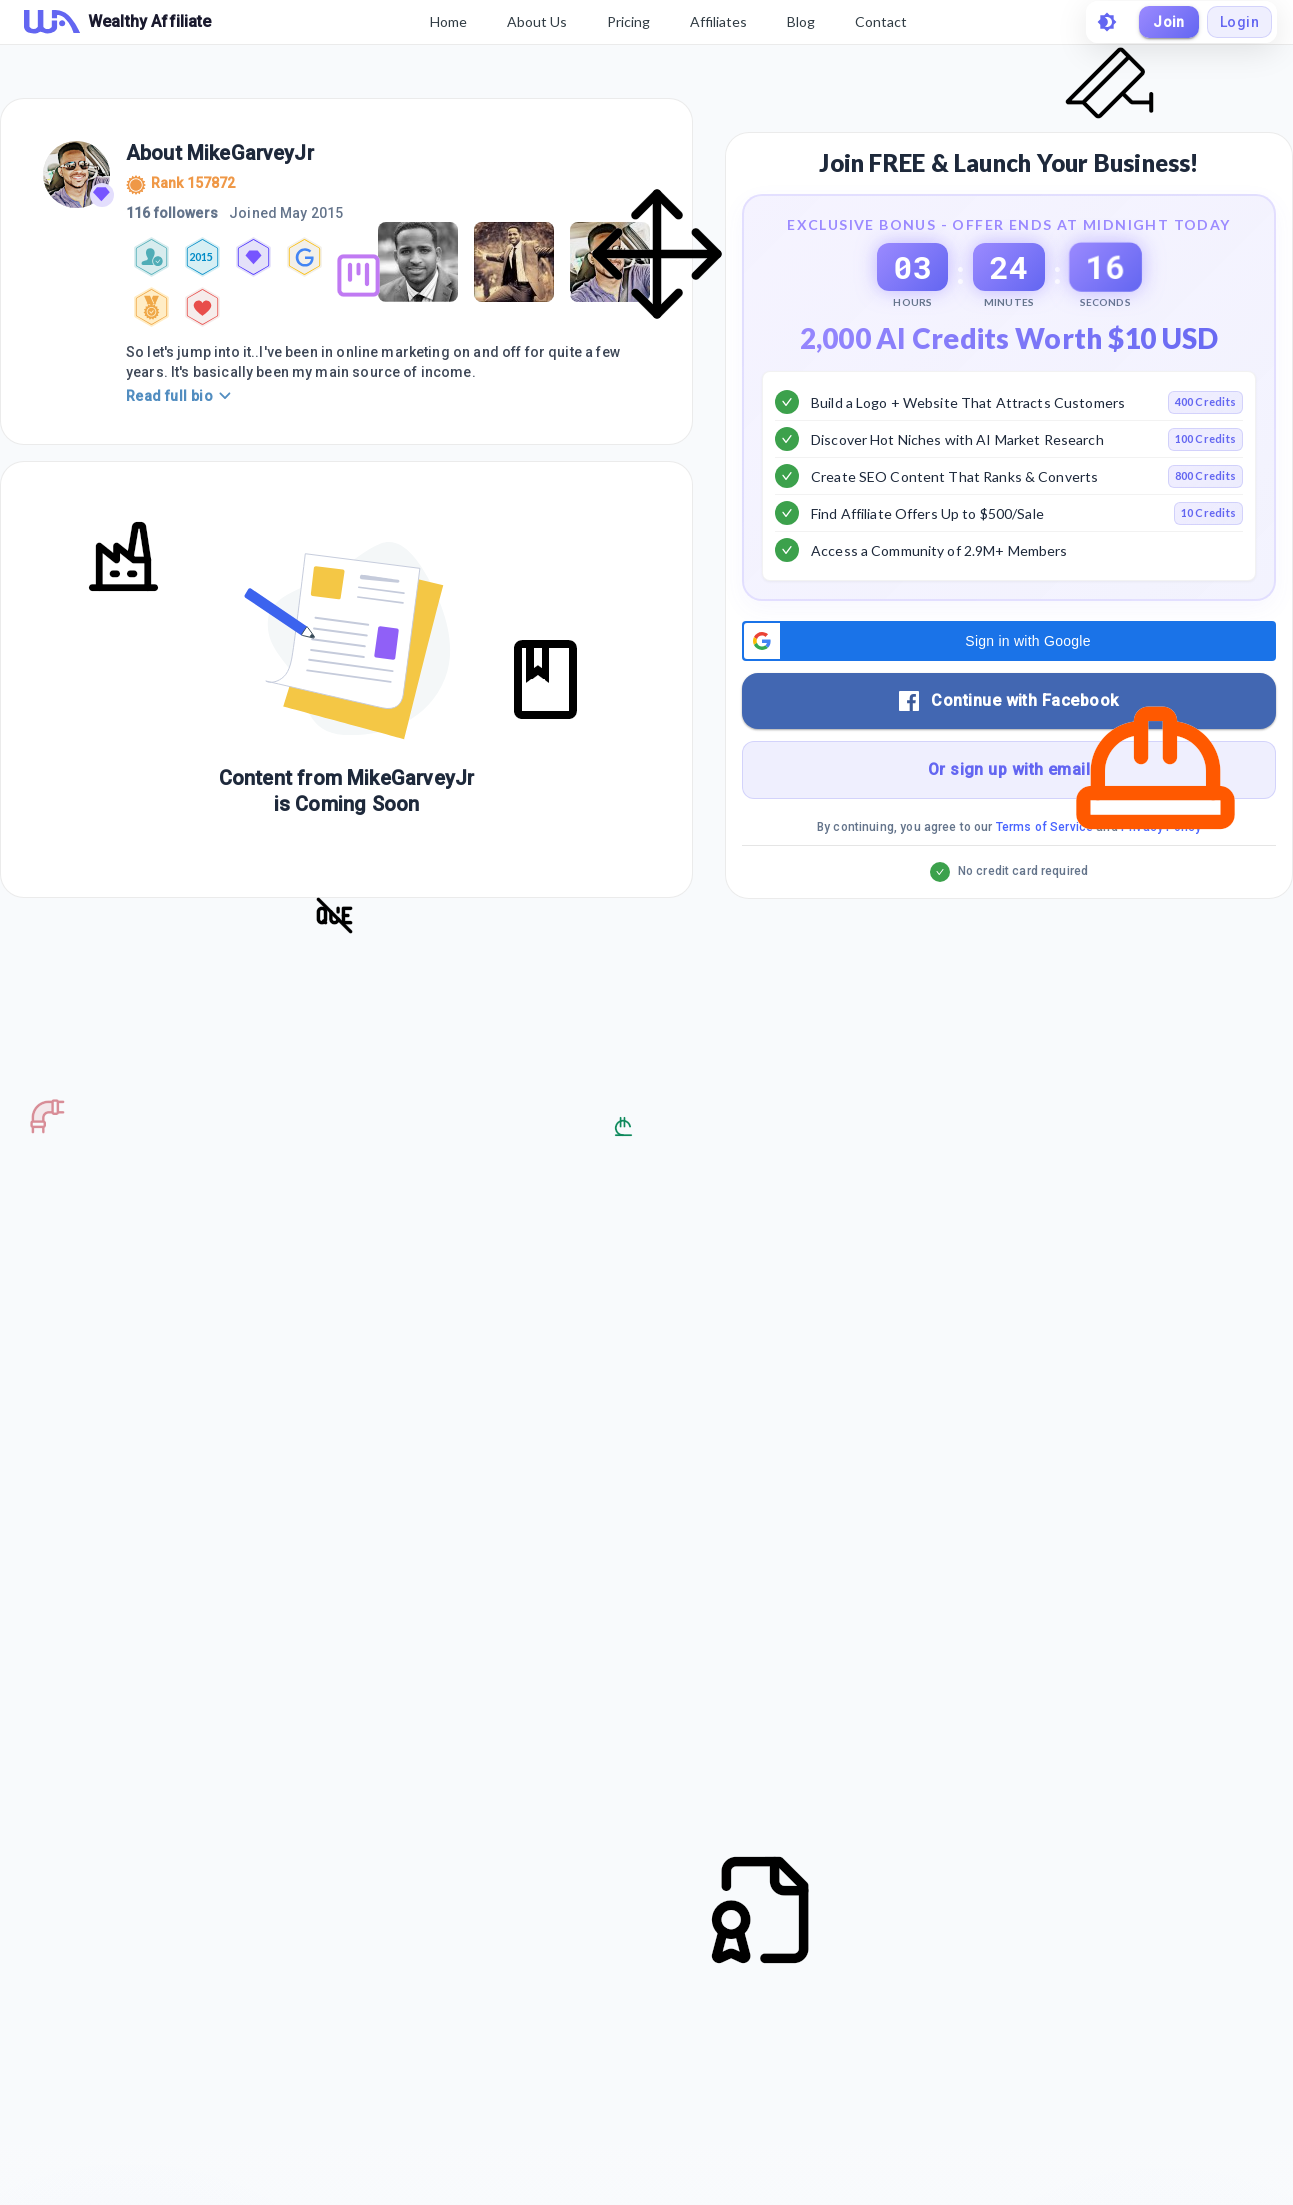 Image resolution: width=1293 pixels, height=2205 pixels. I want to click on open kanban board view, so click(358, 275).